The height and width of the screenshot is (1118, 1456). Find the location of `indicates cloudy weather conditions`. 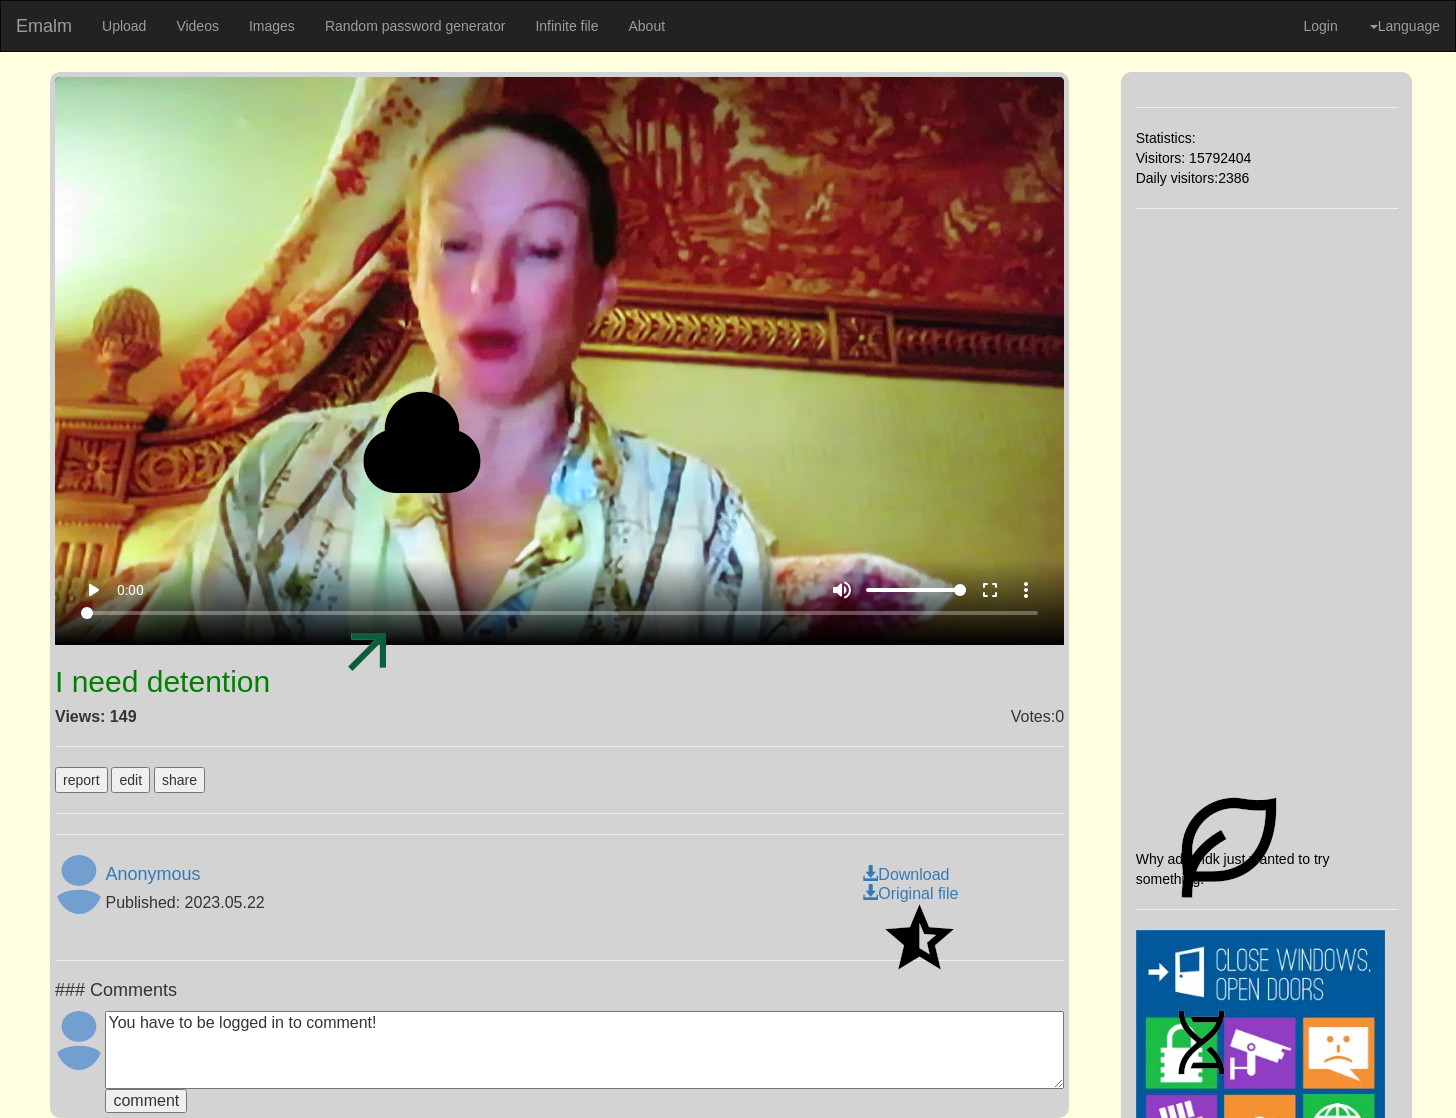

indicates cloudy weather conditions is located at coordinates (422, 445).